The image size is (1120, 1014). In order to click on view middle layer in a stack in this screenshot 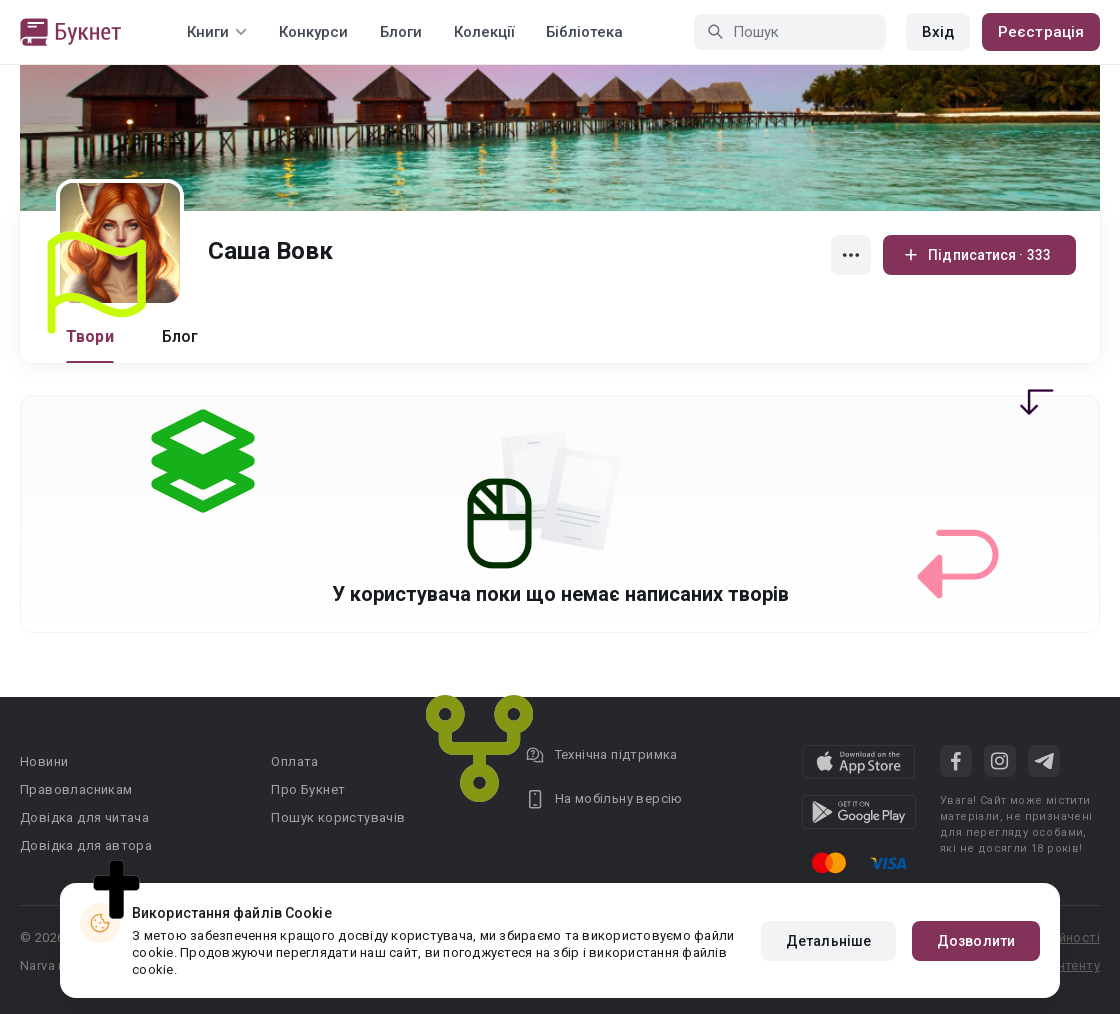, I will do `click(203, 461)`.